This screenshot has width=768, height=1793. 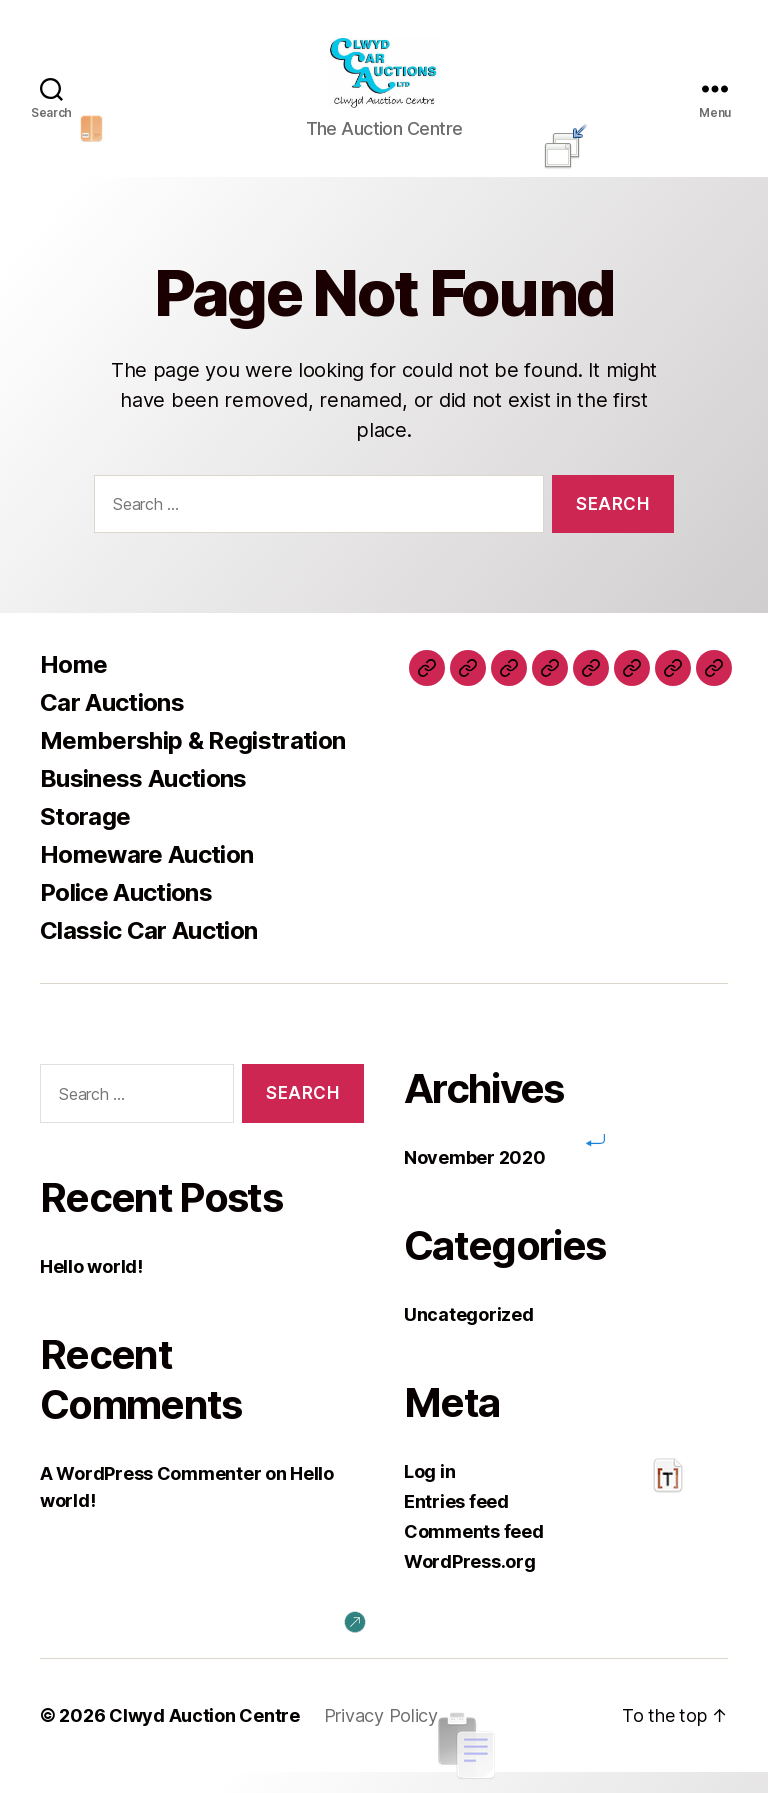 What do you see at coordinates (355, 1622) in the screenshot?
I see `indicates a symbolic link or shortcut to another file` at bounding box center [355, 1622].